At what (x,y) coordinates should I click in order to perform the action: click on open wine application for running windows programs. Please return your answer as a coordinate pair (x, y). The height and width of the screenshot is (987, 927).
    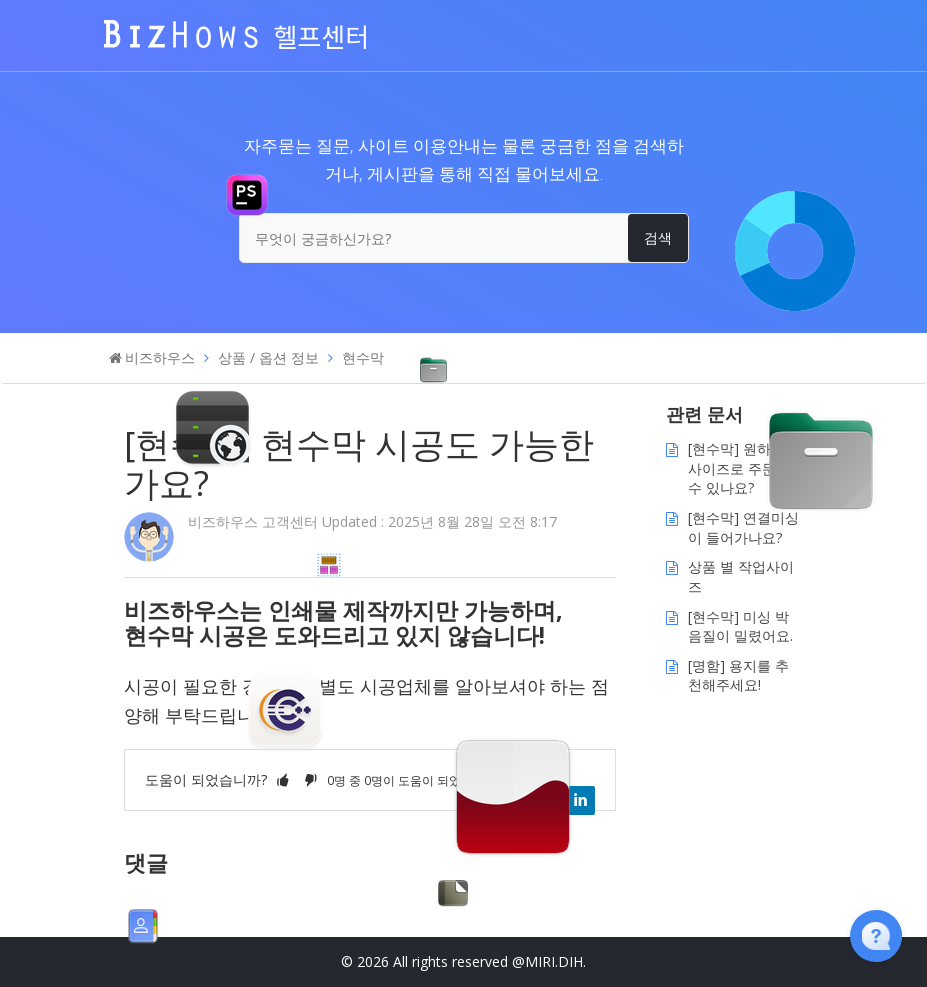
    Looking at the image, I should click on (513, 797).